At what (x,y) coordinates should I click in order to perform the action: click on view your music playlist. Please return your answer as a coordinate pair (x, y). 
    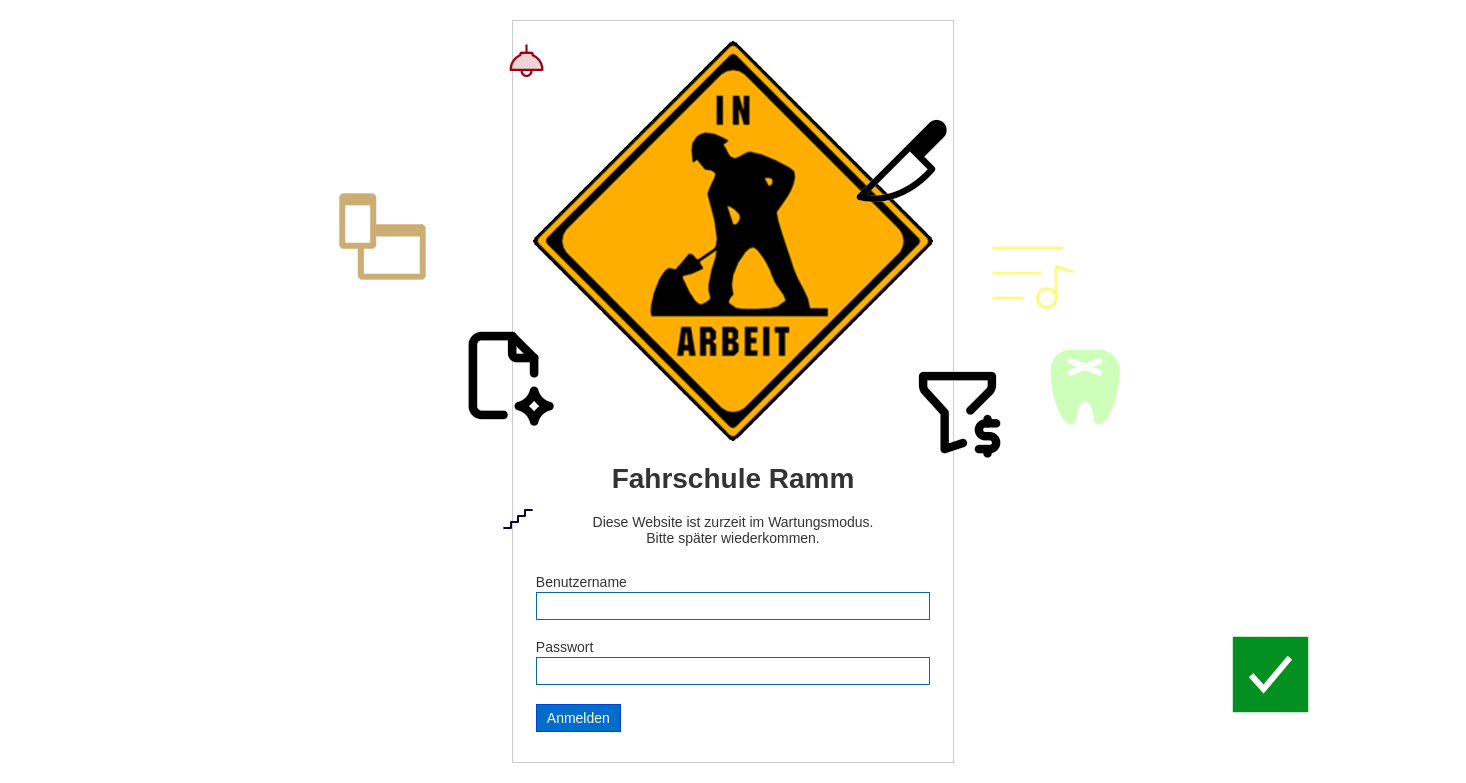
    Looking at the image, I should click on (1028, 273).